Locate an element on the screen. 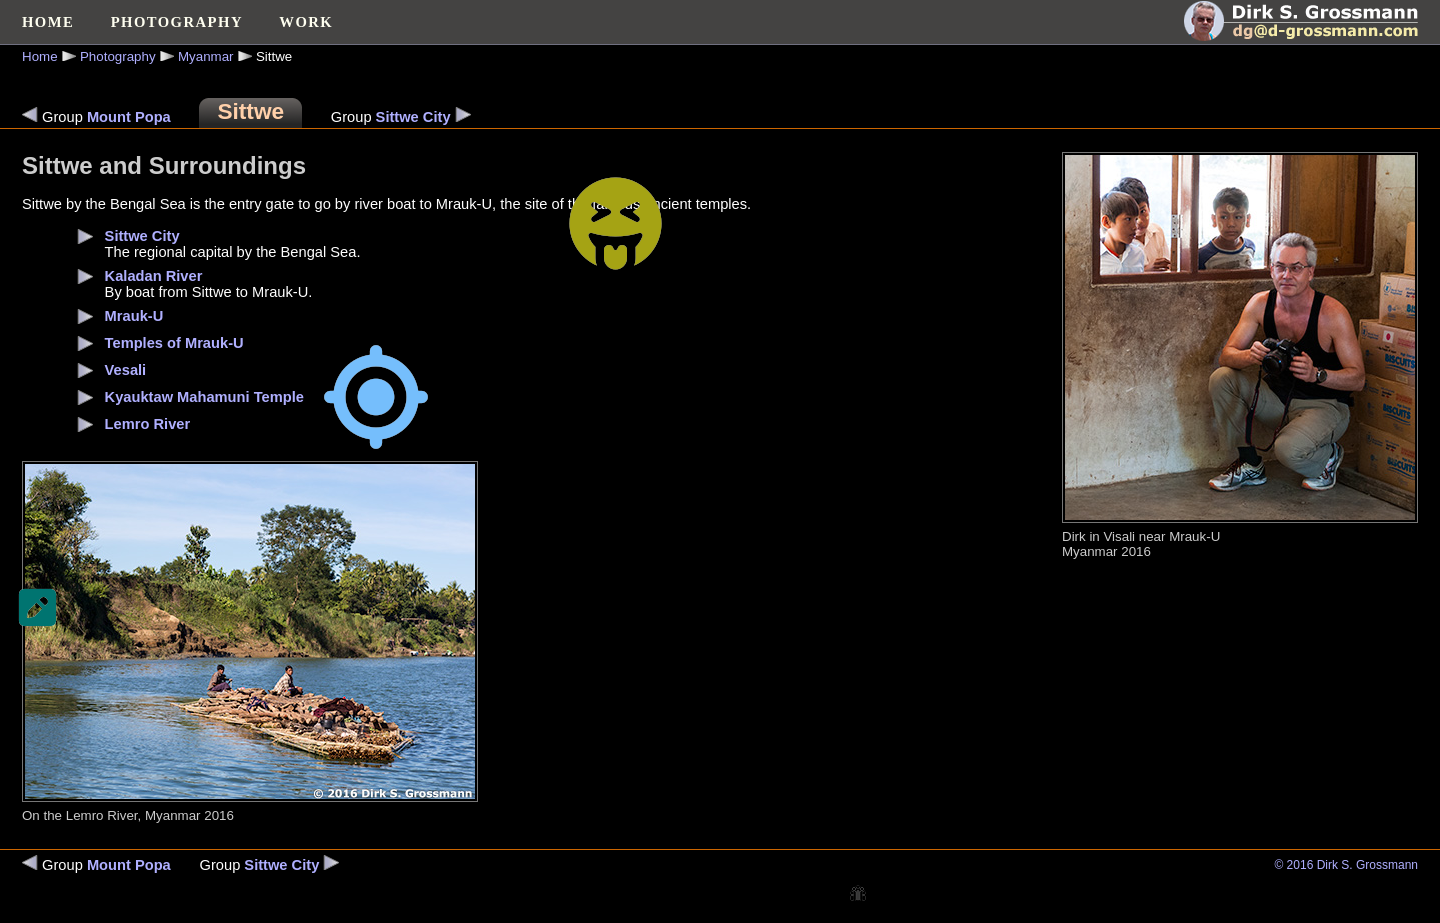 The image size is (1440, 923). center map on current location is located at coordinates (376, 397).